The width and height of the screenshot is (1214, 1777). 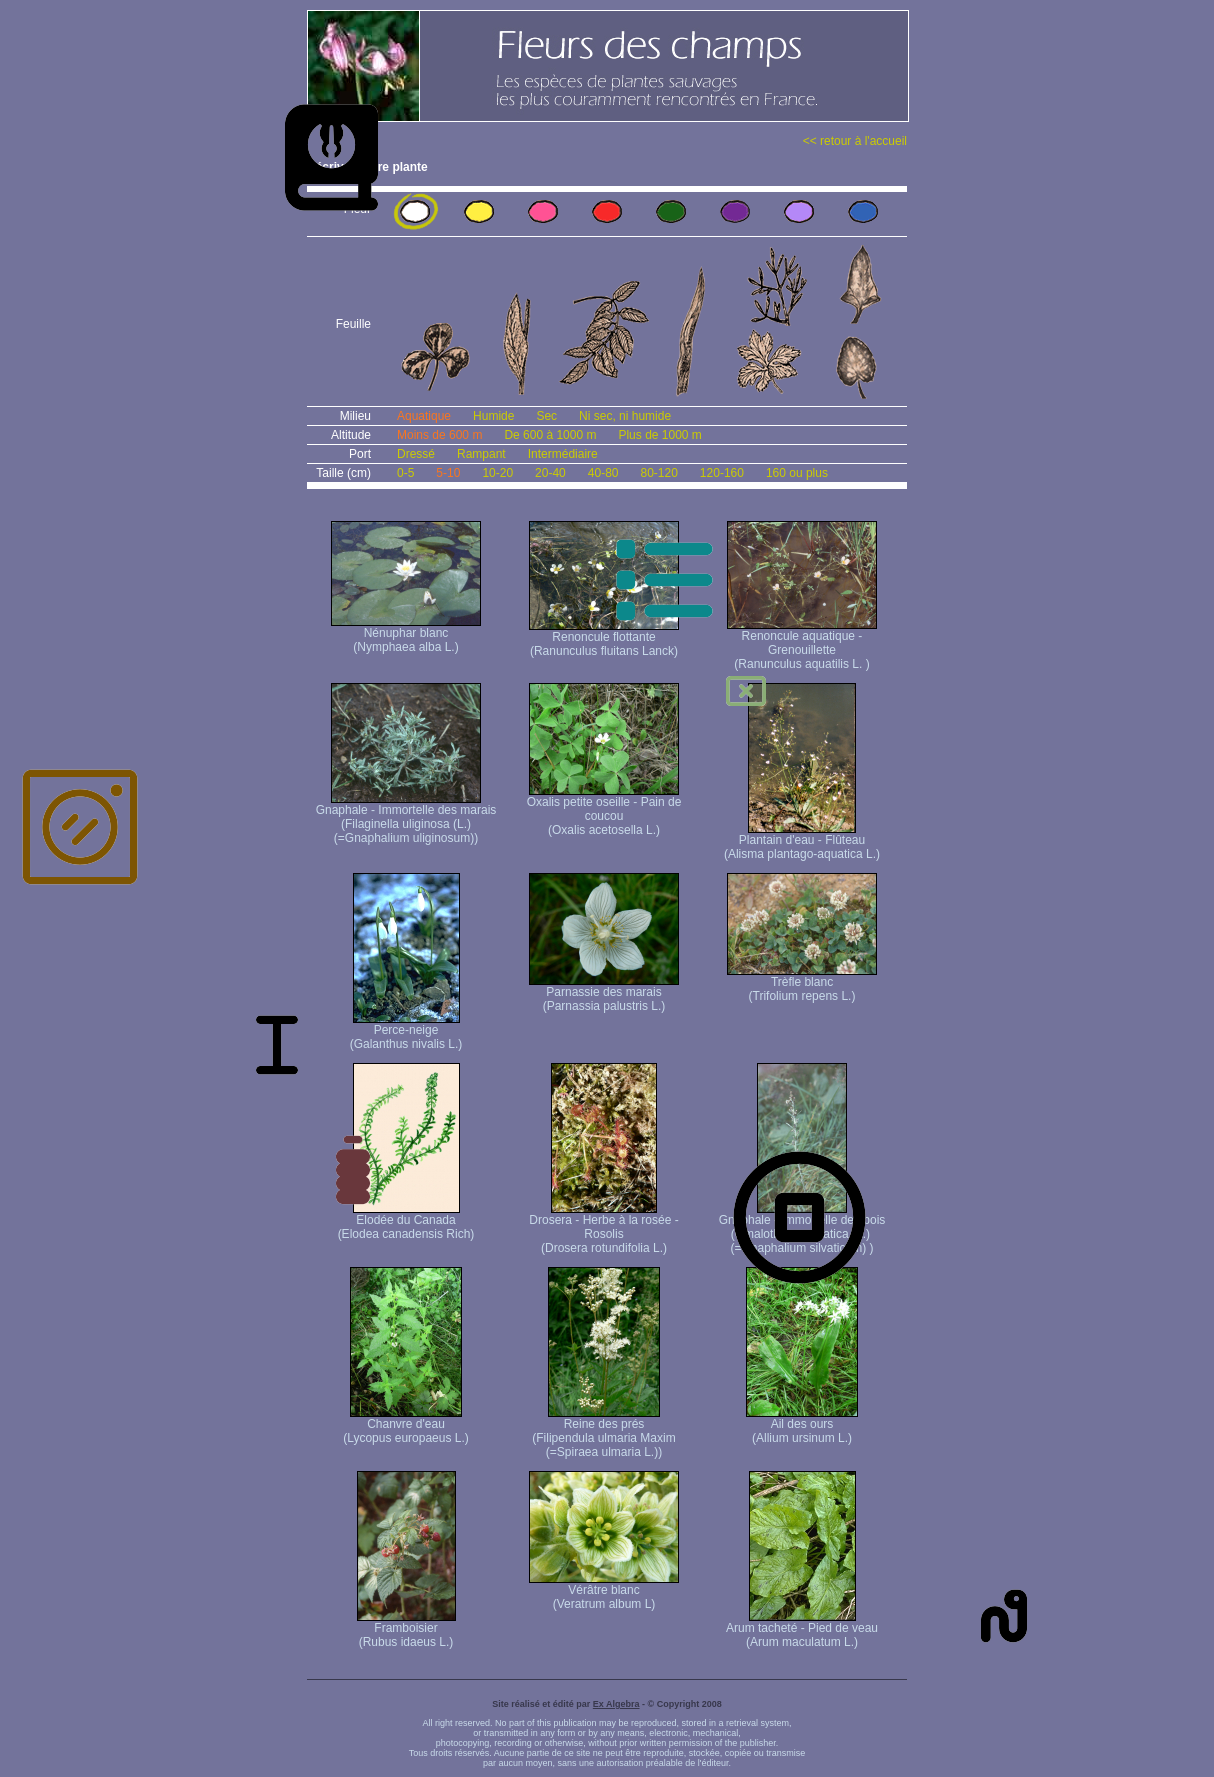 I want to click on view items in list format, so click(x=663, y=580).